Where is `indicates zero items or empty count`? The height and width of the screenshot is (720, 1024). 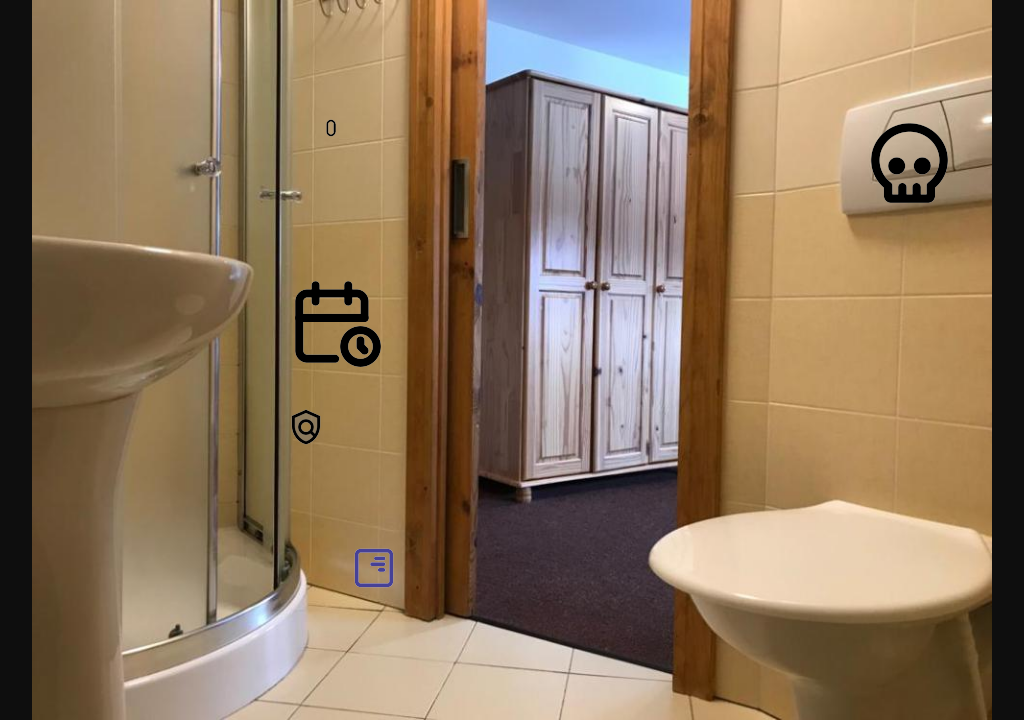 indicates zero items or empty count is located at coordinates (331, 128).